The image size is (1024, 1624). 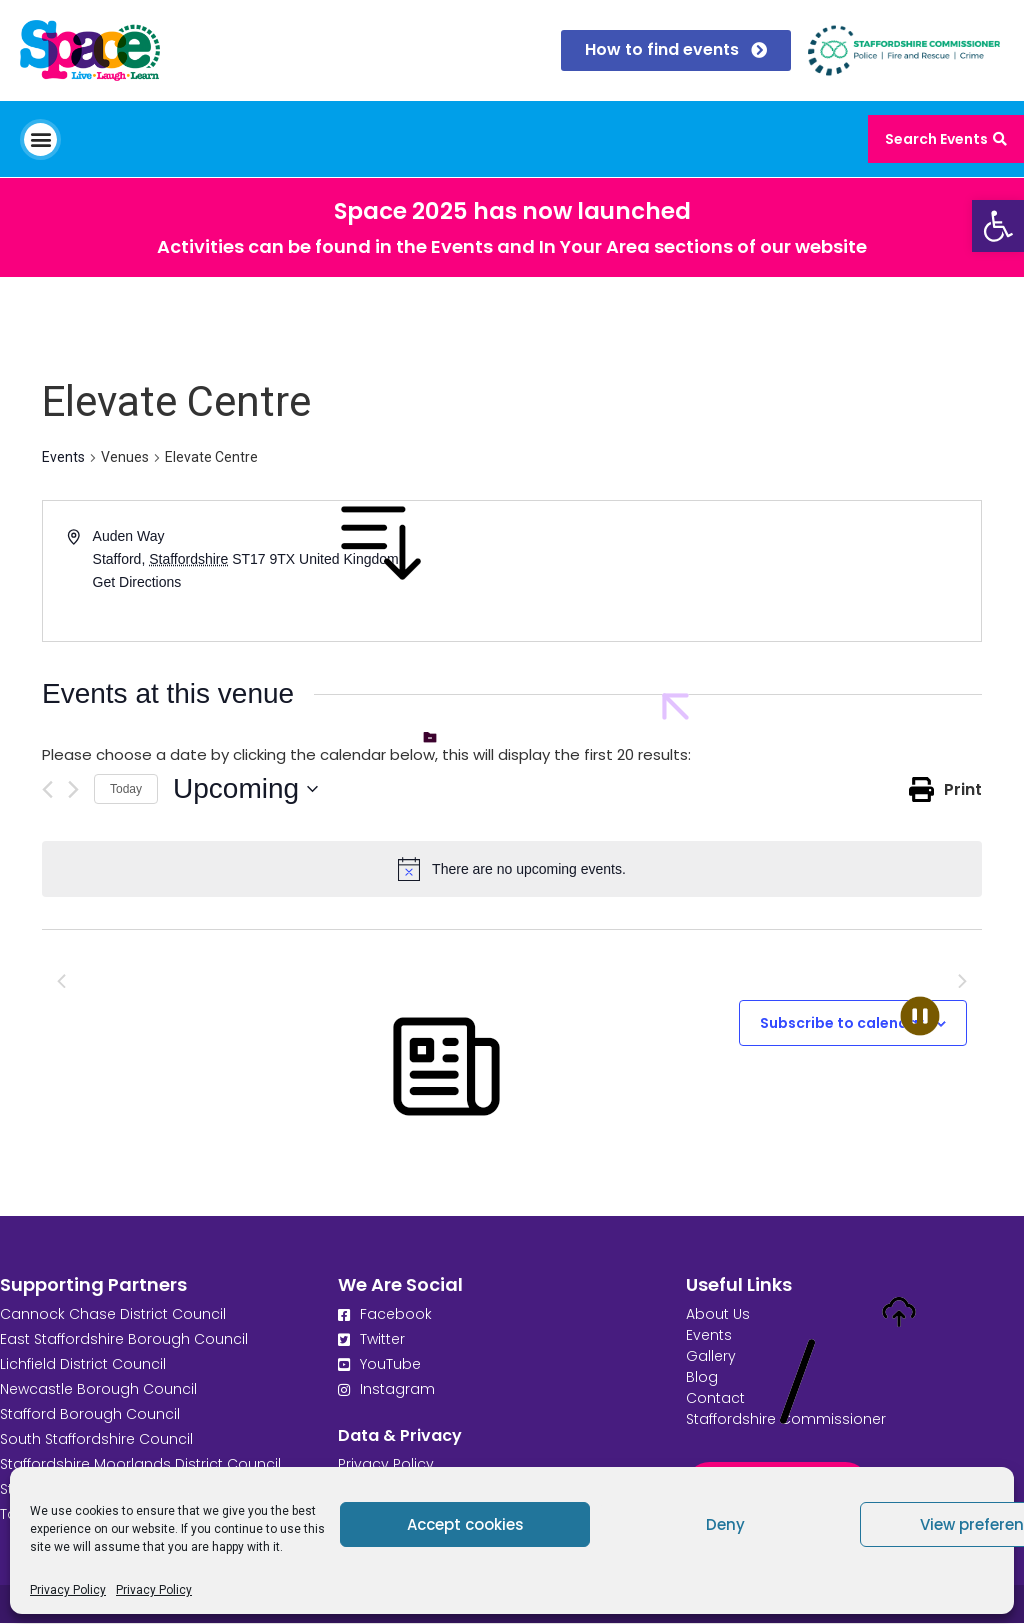 What do you see at coordinates (446, 1066) in the screenshot?
I see `view news or articles` at bounding box center [446, 1066].